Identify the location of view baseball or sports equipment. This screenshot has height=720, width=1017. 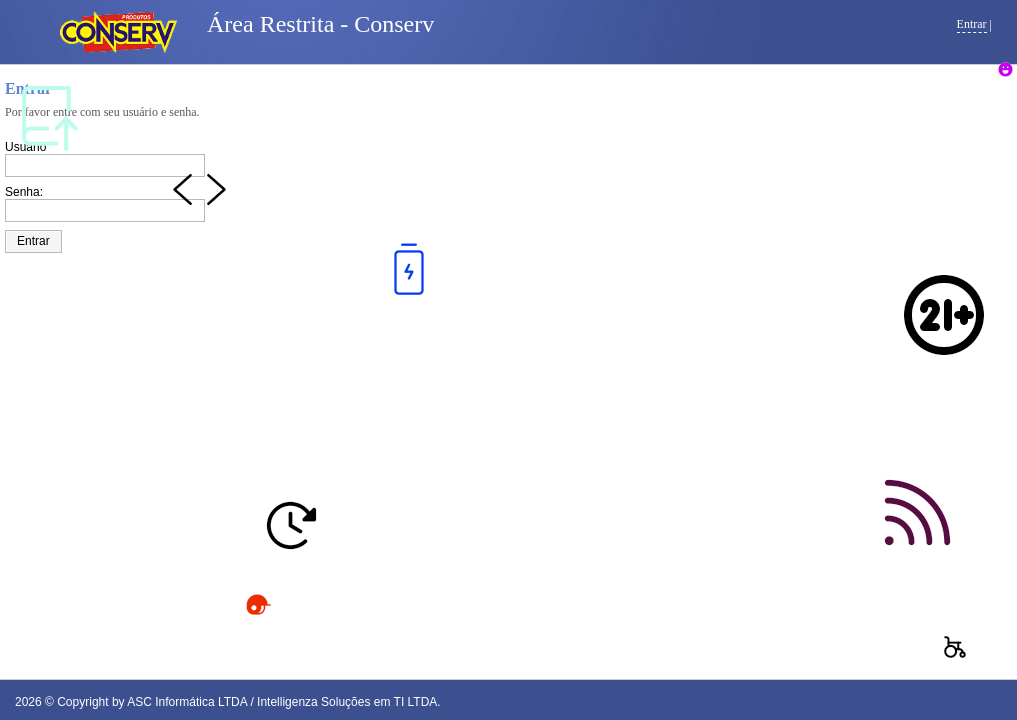
(258, 605).